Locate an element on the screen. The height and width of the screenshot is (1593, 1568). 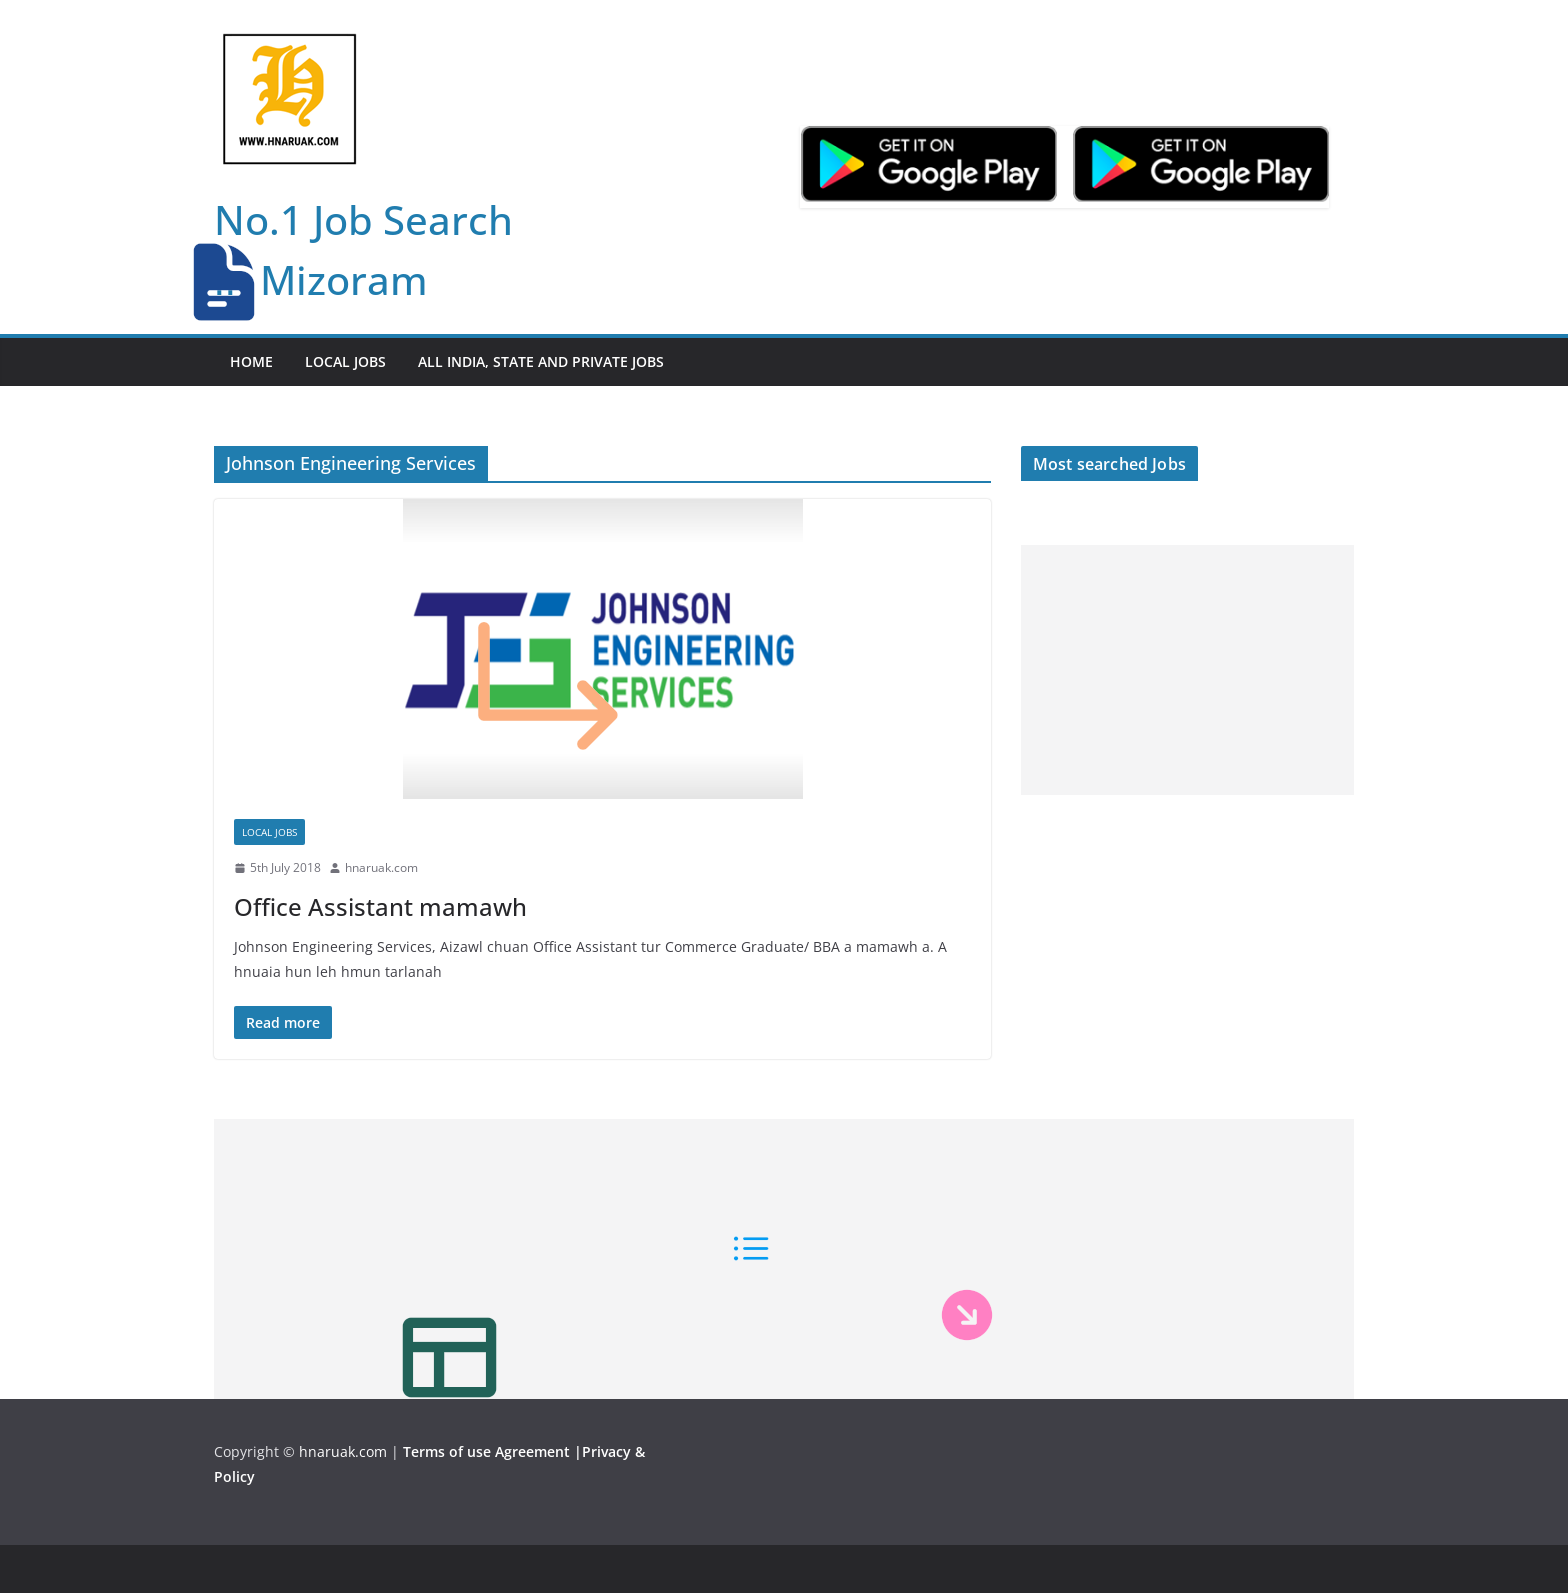
view items in list format is located at coordinates (751, 1248).